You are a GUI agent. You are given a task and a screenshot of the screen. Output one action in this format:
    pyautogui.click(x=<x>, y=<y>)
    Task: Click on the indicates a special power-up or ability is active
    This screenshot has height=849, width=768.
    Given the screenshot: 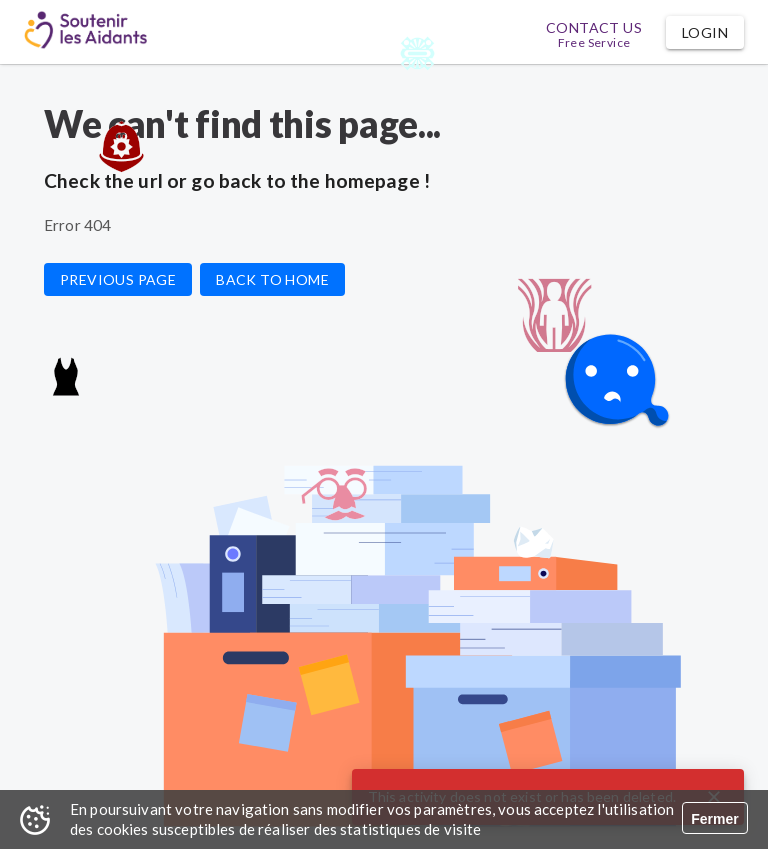 What is the action you would take?
    pyautogui.click(x=554, y=315)
    